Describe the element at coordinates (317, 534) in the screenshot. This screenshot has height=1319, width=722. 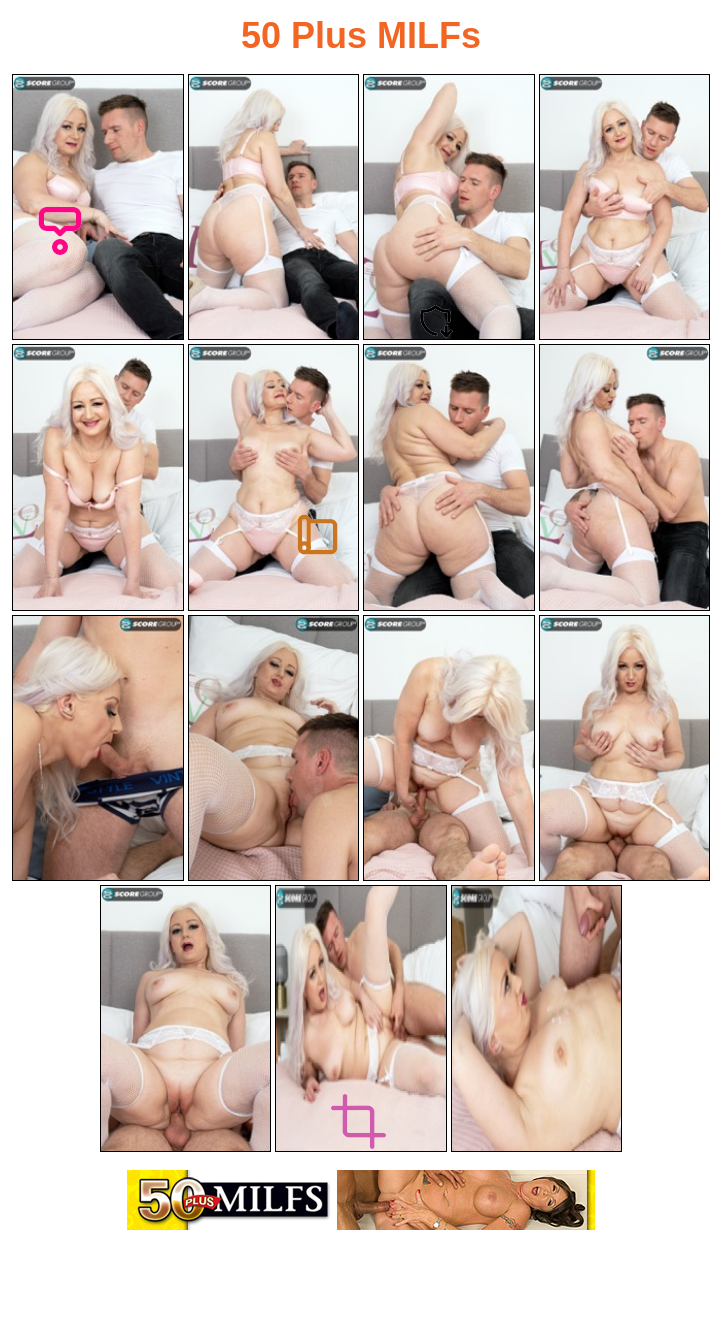
I see `change wallpaper or background image` at that location.